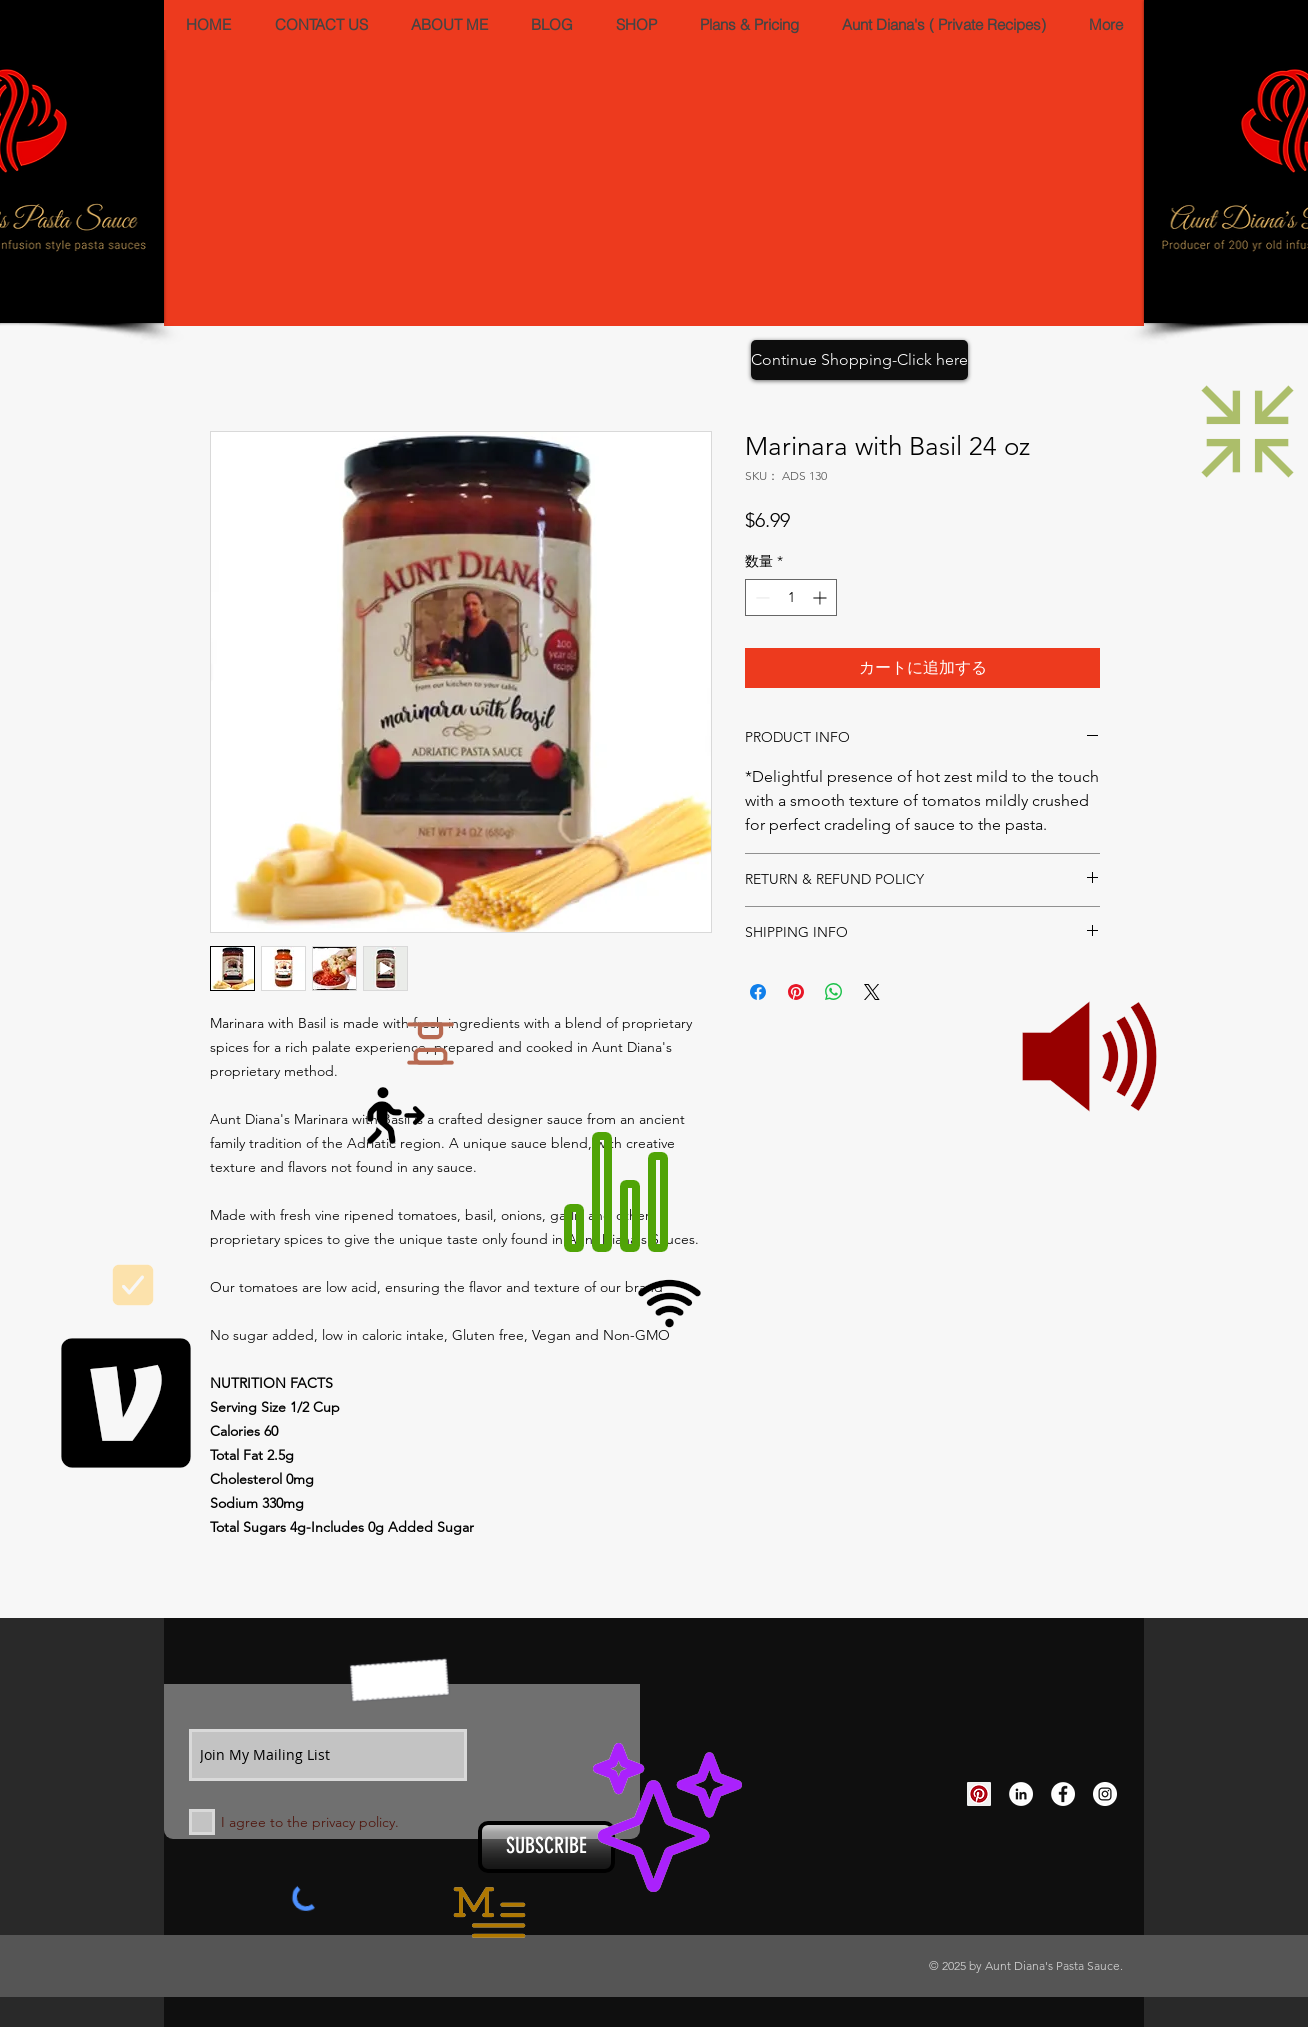  Describe the element at coordinates (126, 1403) in the screenshot. I see `open Venmo app` at that location.